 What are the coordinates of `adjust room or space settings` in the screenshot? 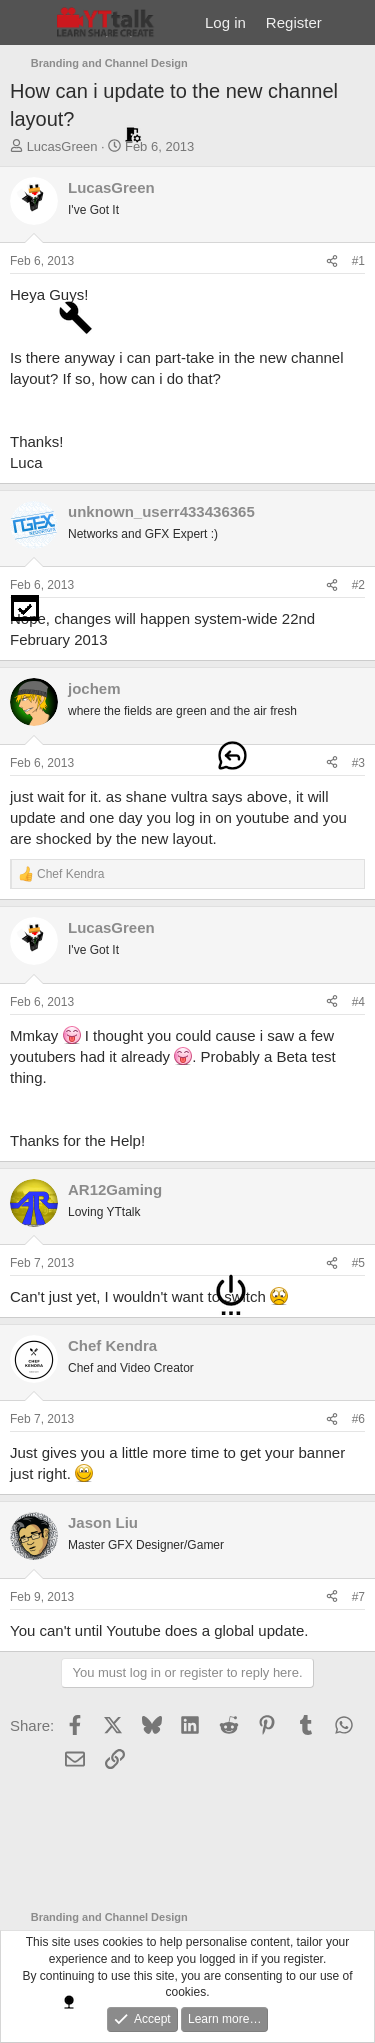 It's located at (132, 134).